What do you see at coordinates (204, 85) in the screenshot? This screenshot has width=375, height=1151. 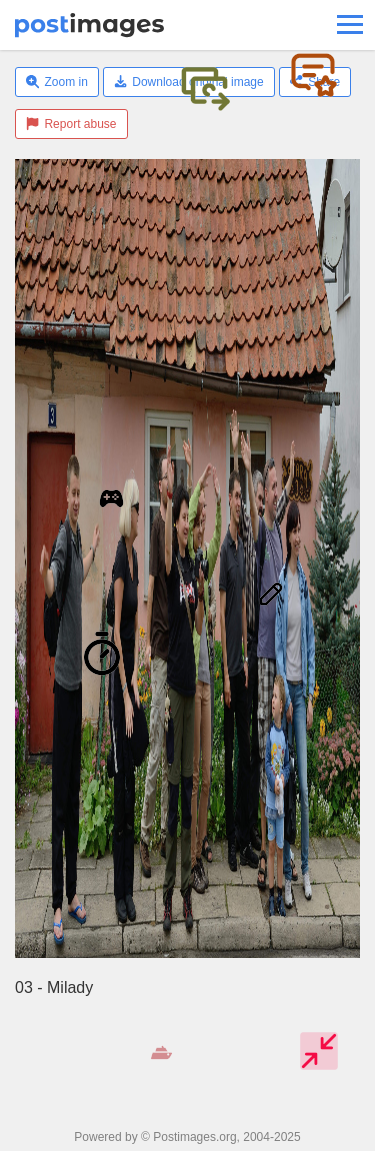 I see `transfer funds between accounts` at bounding box center [204, 85].